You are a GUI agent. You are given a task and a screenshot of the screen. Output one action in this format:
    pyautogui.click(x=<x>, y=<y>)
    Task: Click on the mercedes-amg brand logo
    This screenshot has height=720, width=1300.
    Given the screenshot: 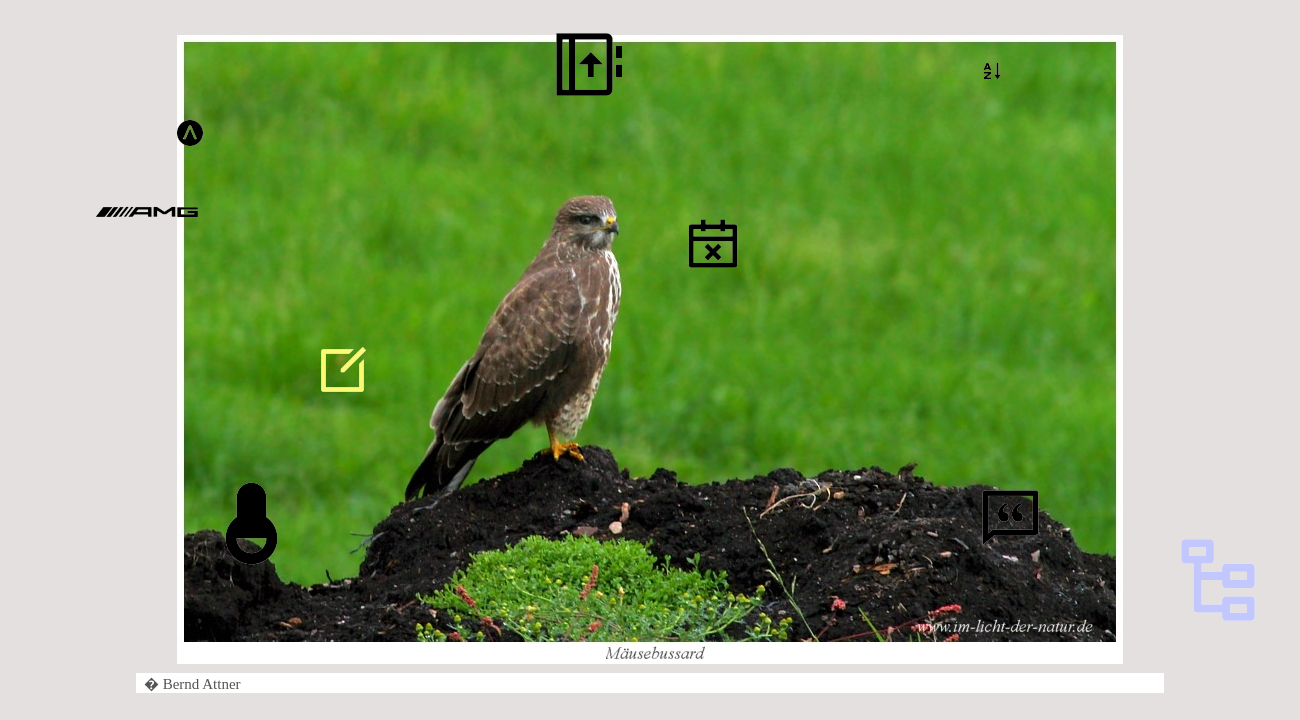 What is the action you would take?
    pyautogui.click(x=147, y=212)
    